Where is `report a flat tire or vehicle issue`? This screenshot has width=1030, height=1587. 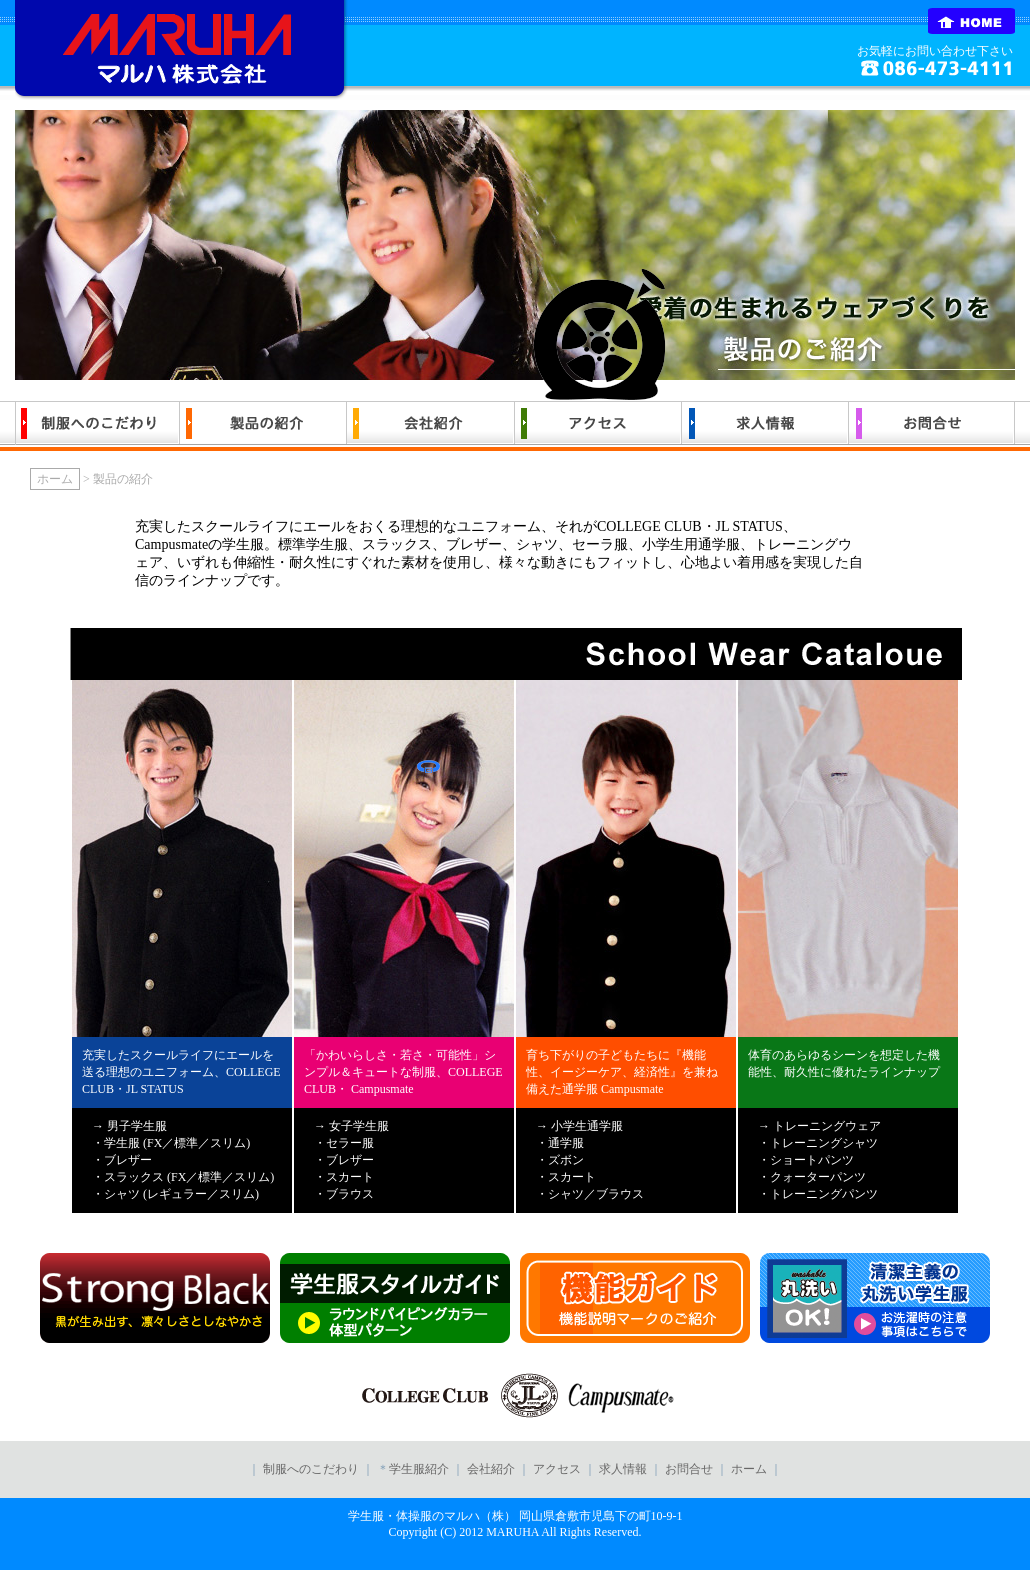 report a flat tire or vehicle issue is located at coordinates (599, 334).